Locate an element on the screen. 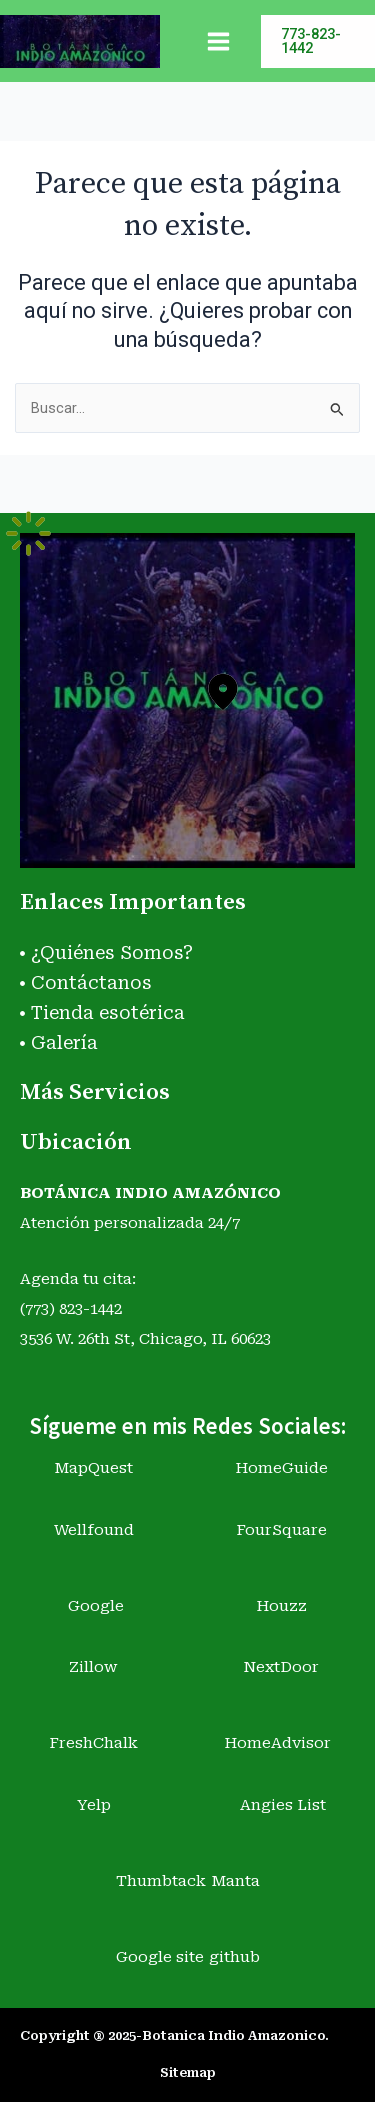 The height and width of the screenshot is (2102, 375). indicates content is loading is located at coordinates (28, 533).